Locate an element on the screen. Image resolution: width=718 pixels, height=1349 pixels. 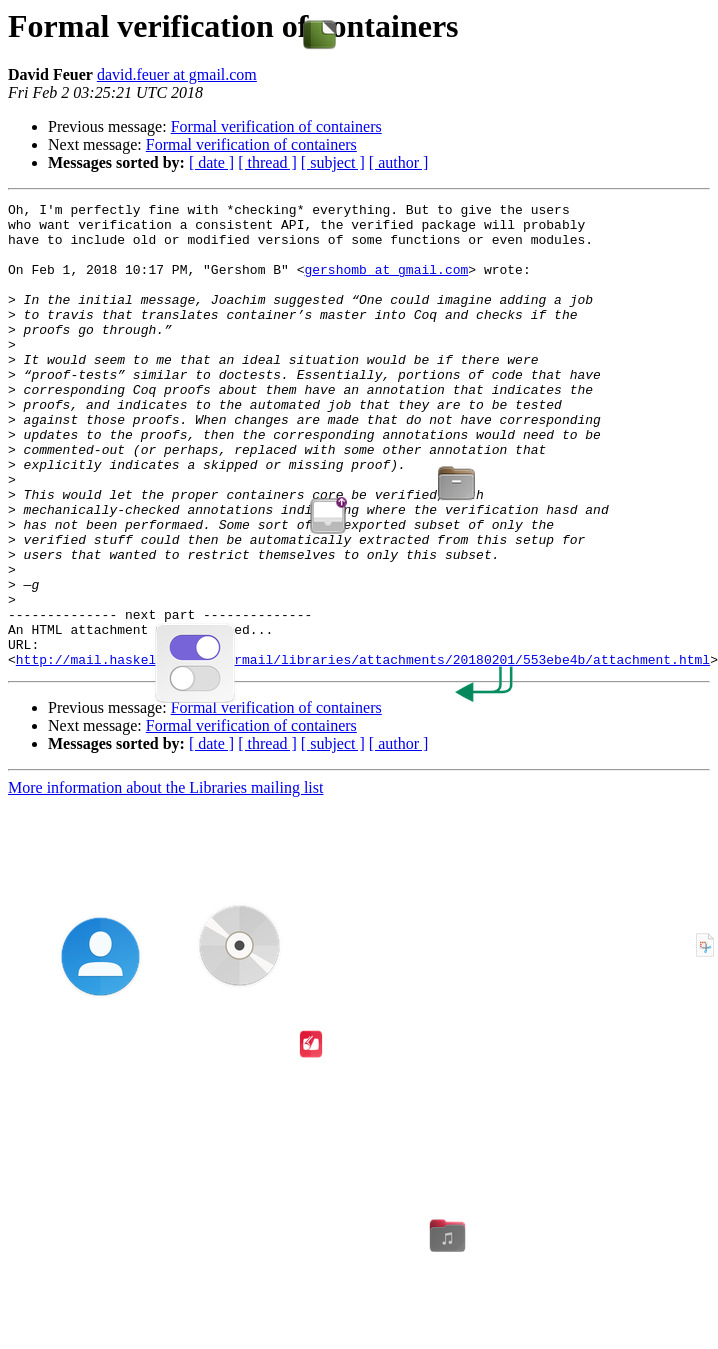
open the file manager is located at coordinates (456, 482).